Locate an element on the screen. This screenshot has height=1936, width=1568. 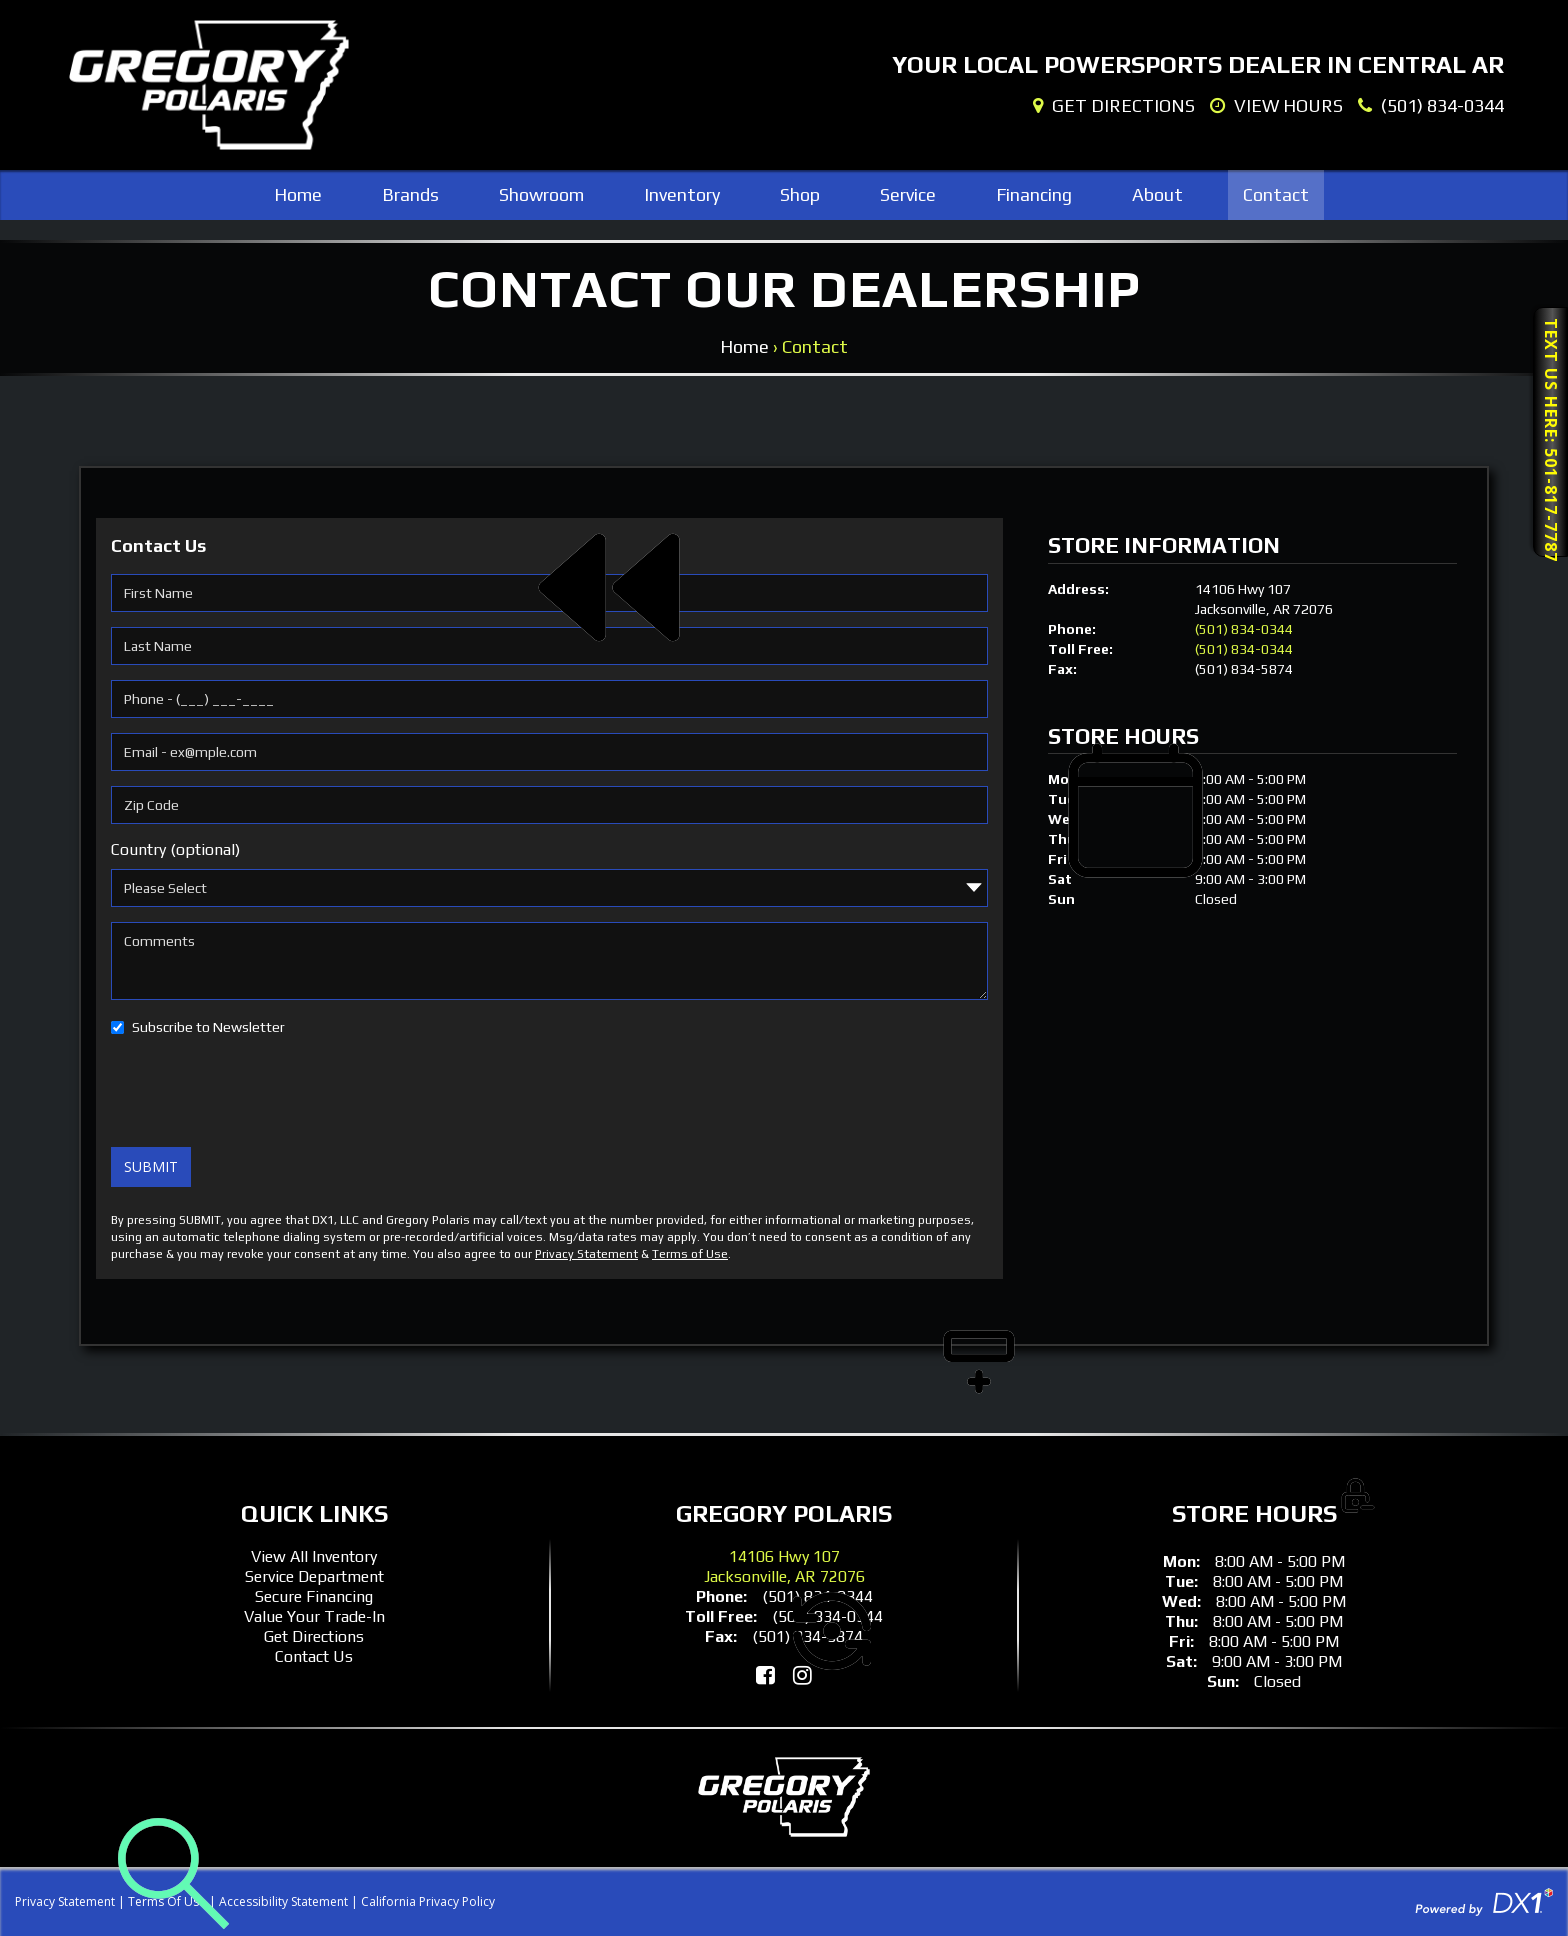
insert a new row below is located at coordinates (979, 1362).